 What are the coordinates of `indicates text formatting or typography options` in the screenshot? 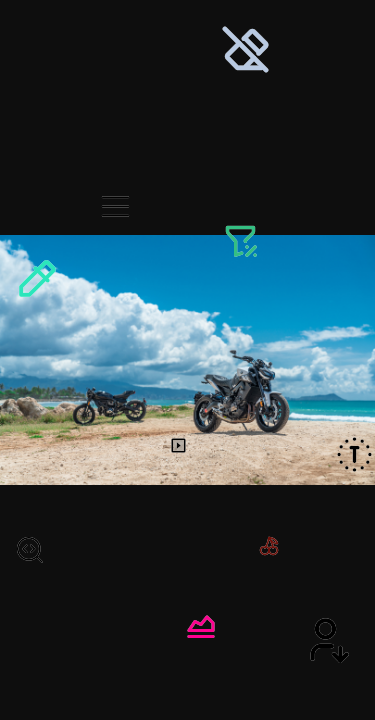 It's located at (354, 454).